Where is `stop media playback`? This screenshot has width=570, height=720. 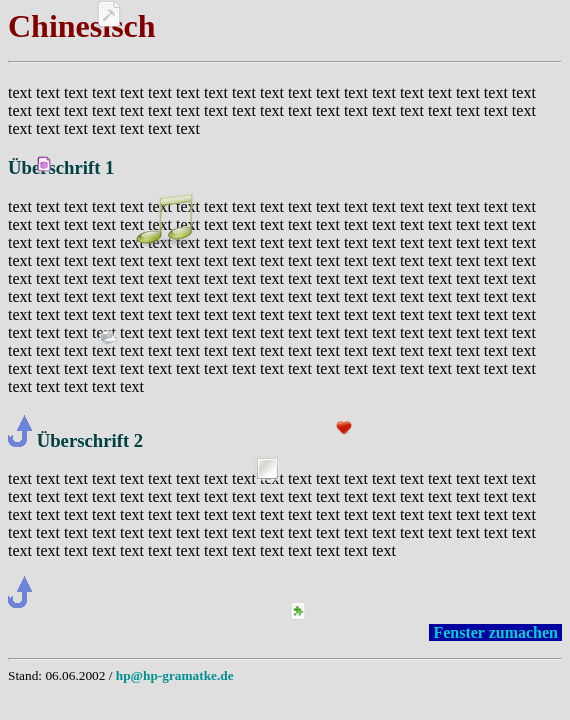 stop media playback is located at coordinates (267, 468).